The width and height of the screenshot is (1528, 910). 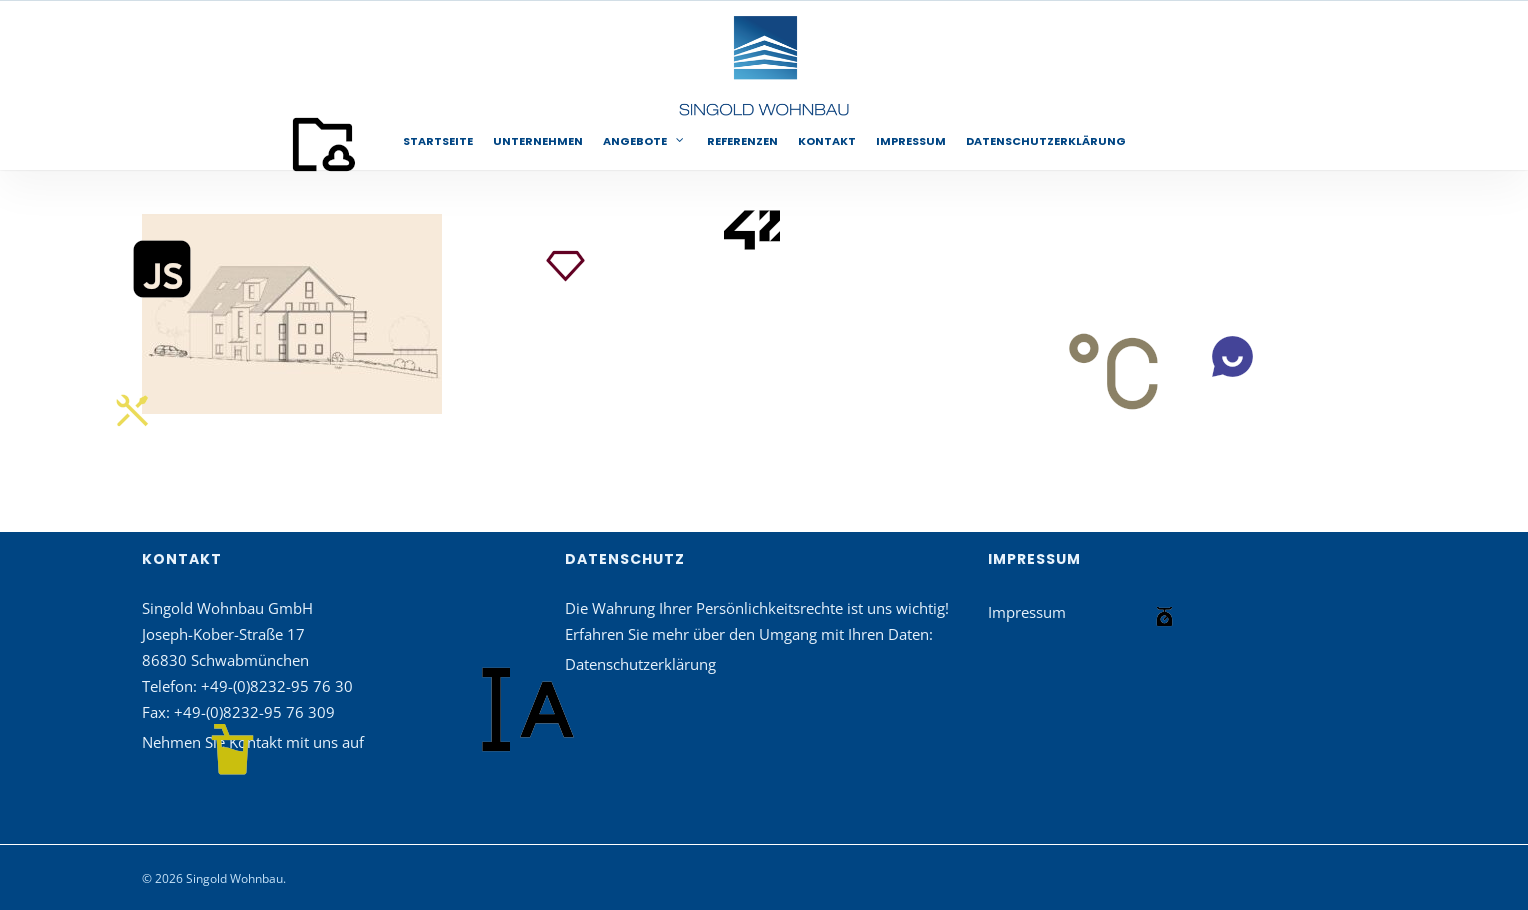 What do you see at coordinates (322, 144) in the screenshot?
I see `access cloud-synced files and folders` at bounding box center [322, 144].